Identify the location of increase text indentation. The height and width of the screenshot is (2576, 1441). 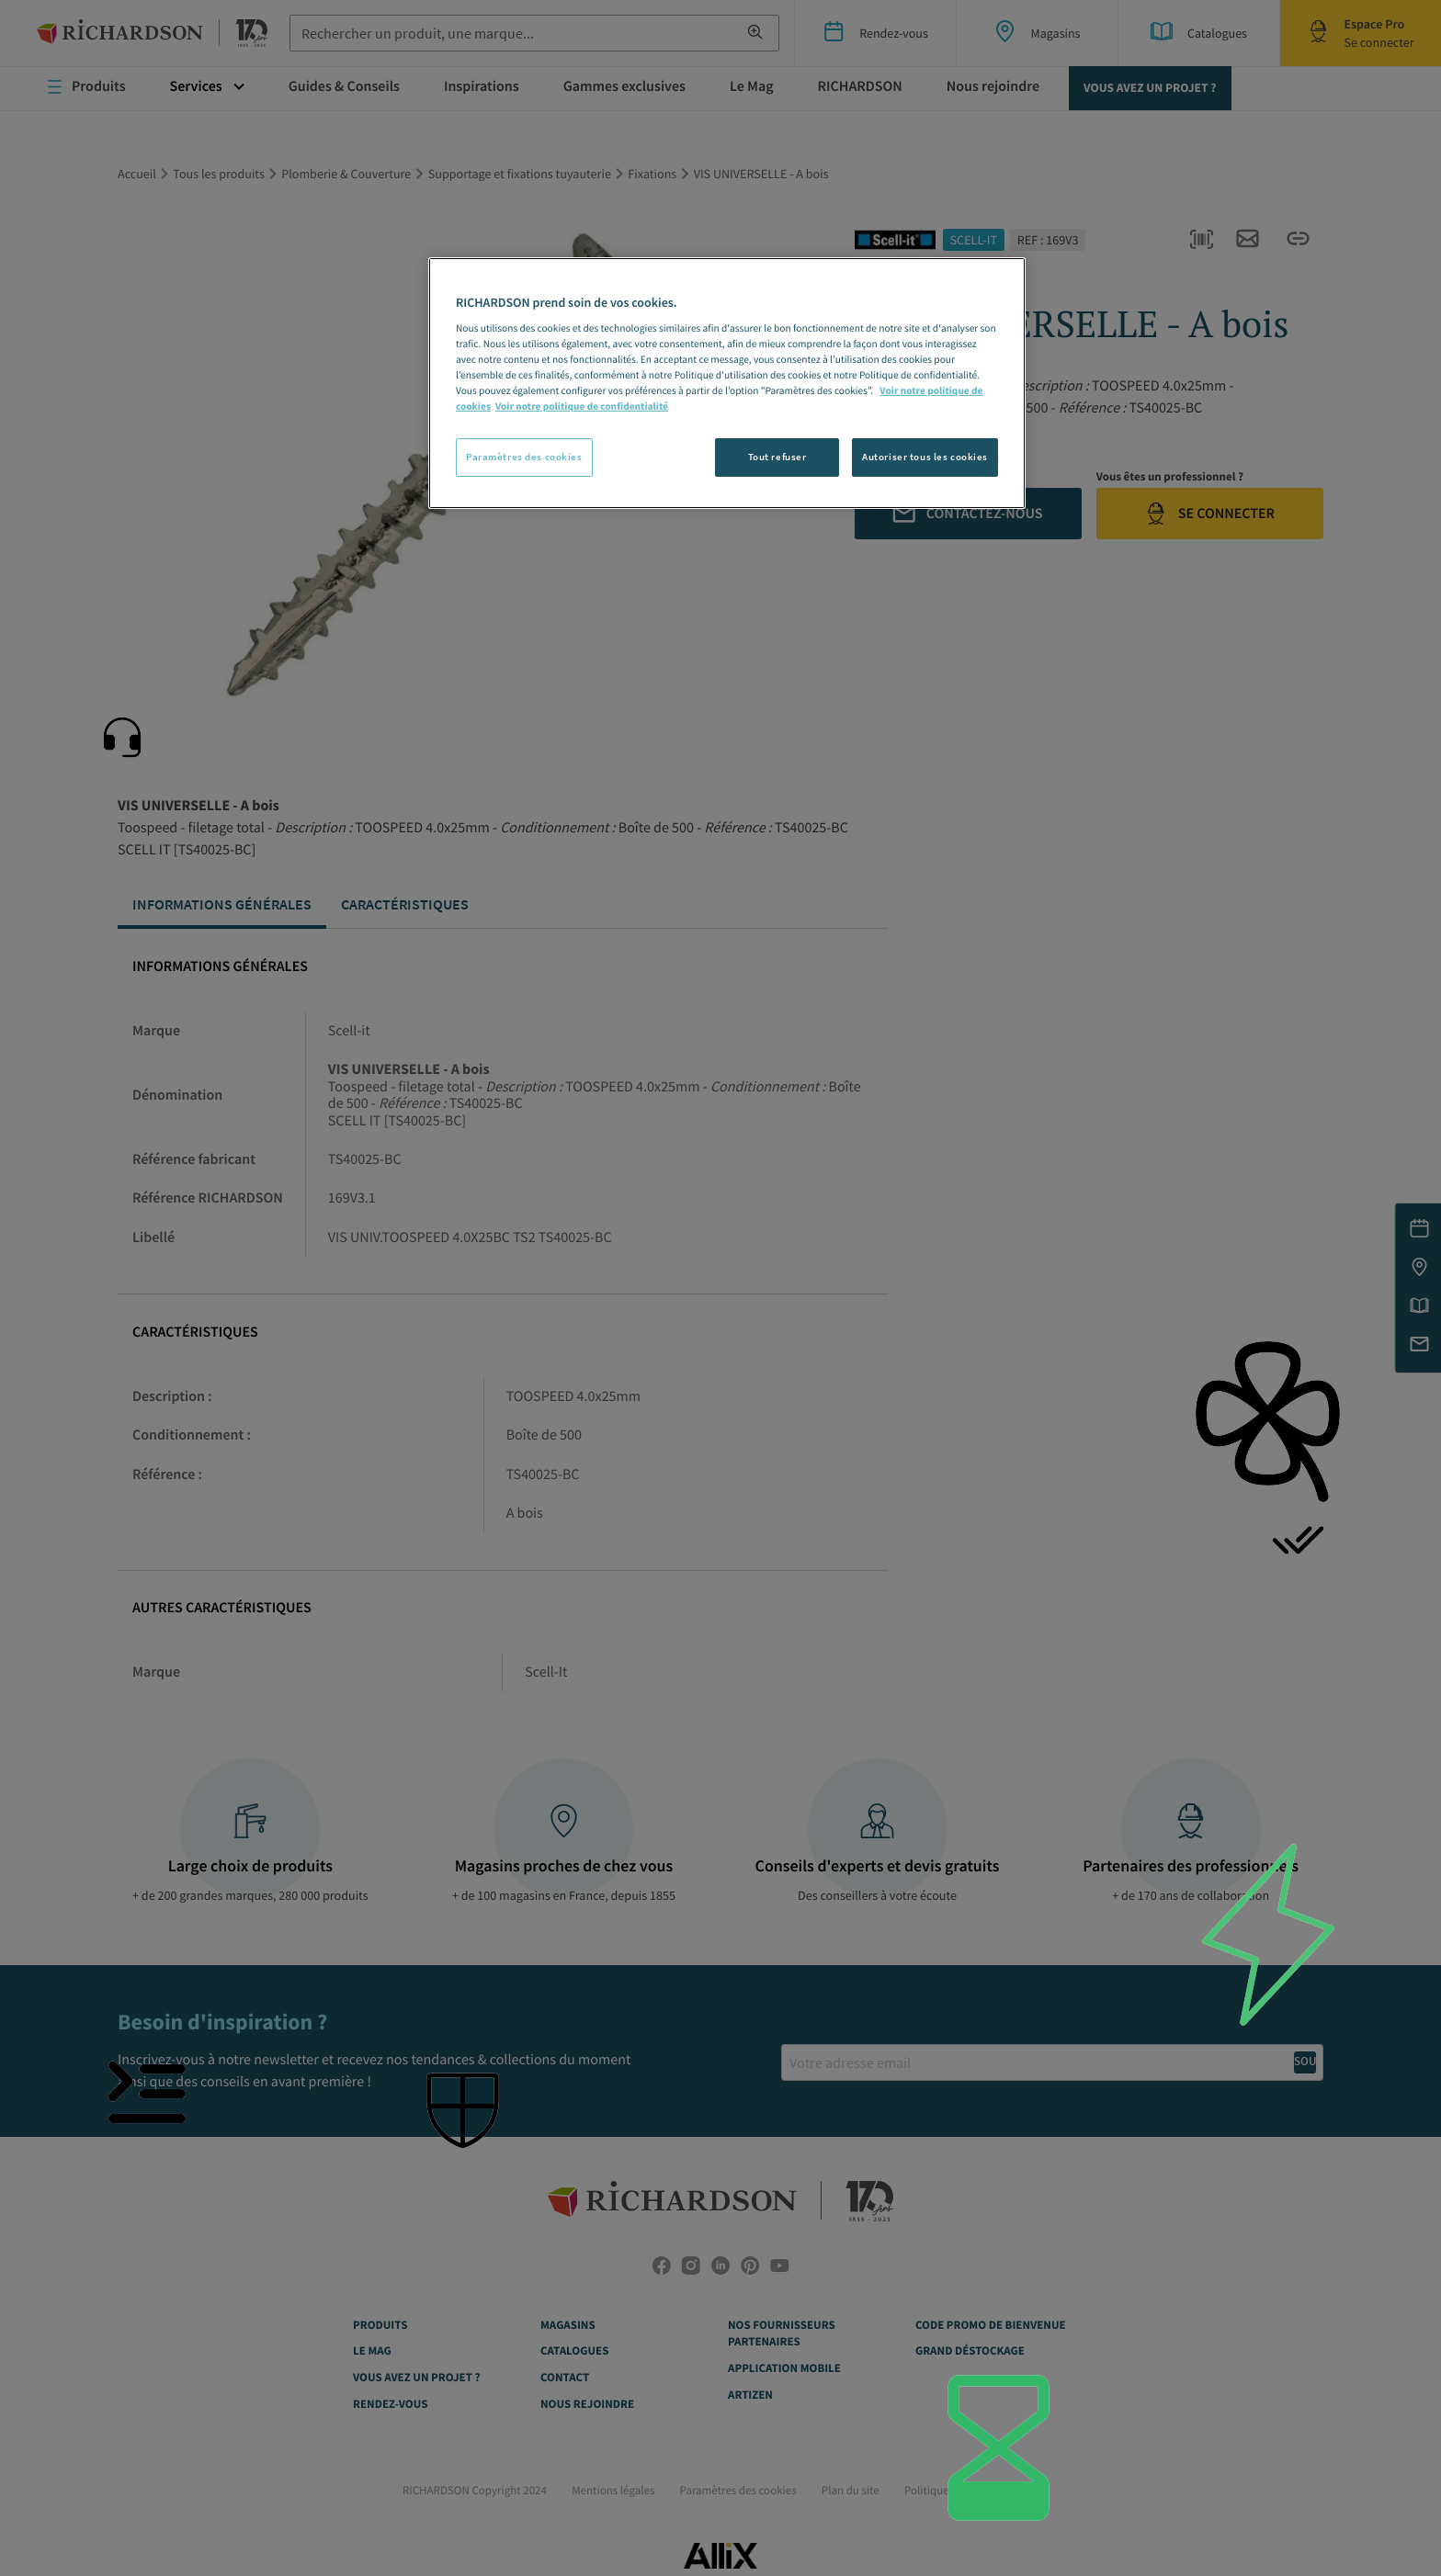
(147, 2094).